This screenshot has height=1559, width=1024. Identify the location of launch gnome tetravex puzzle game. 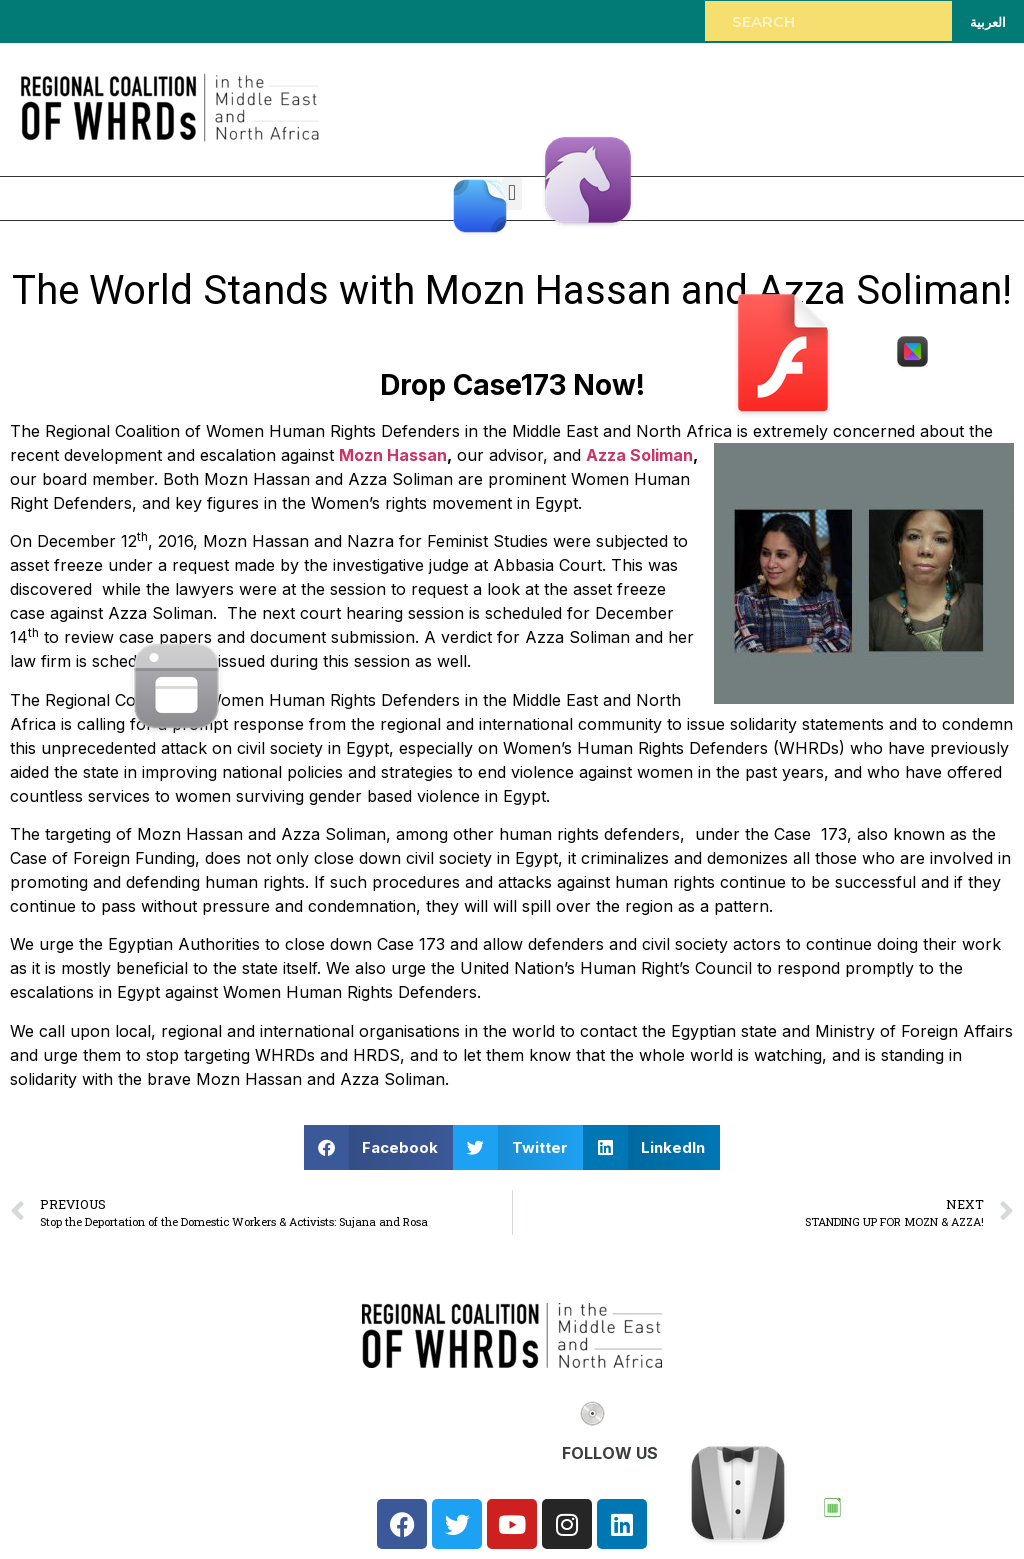
(912, 351).